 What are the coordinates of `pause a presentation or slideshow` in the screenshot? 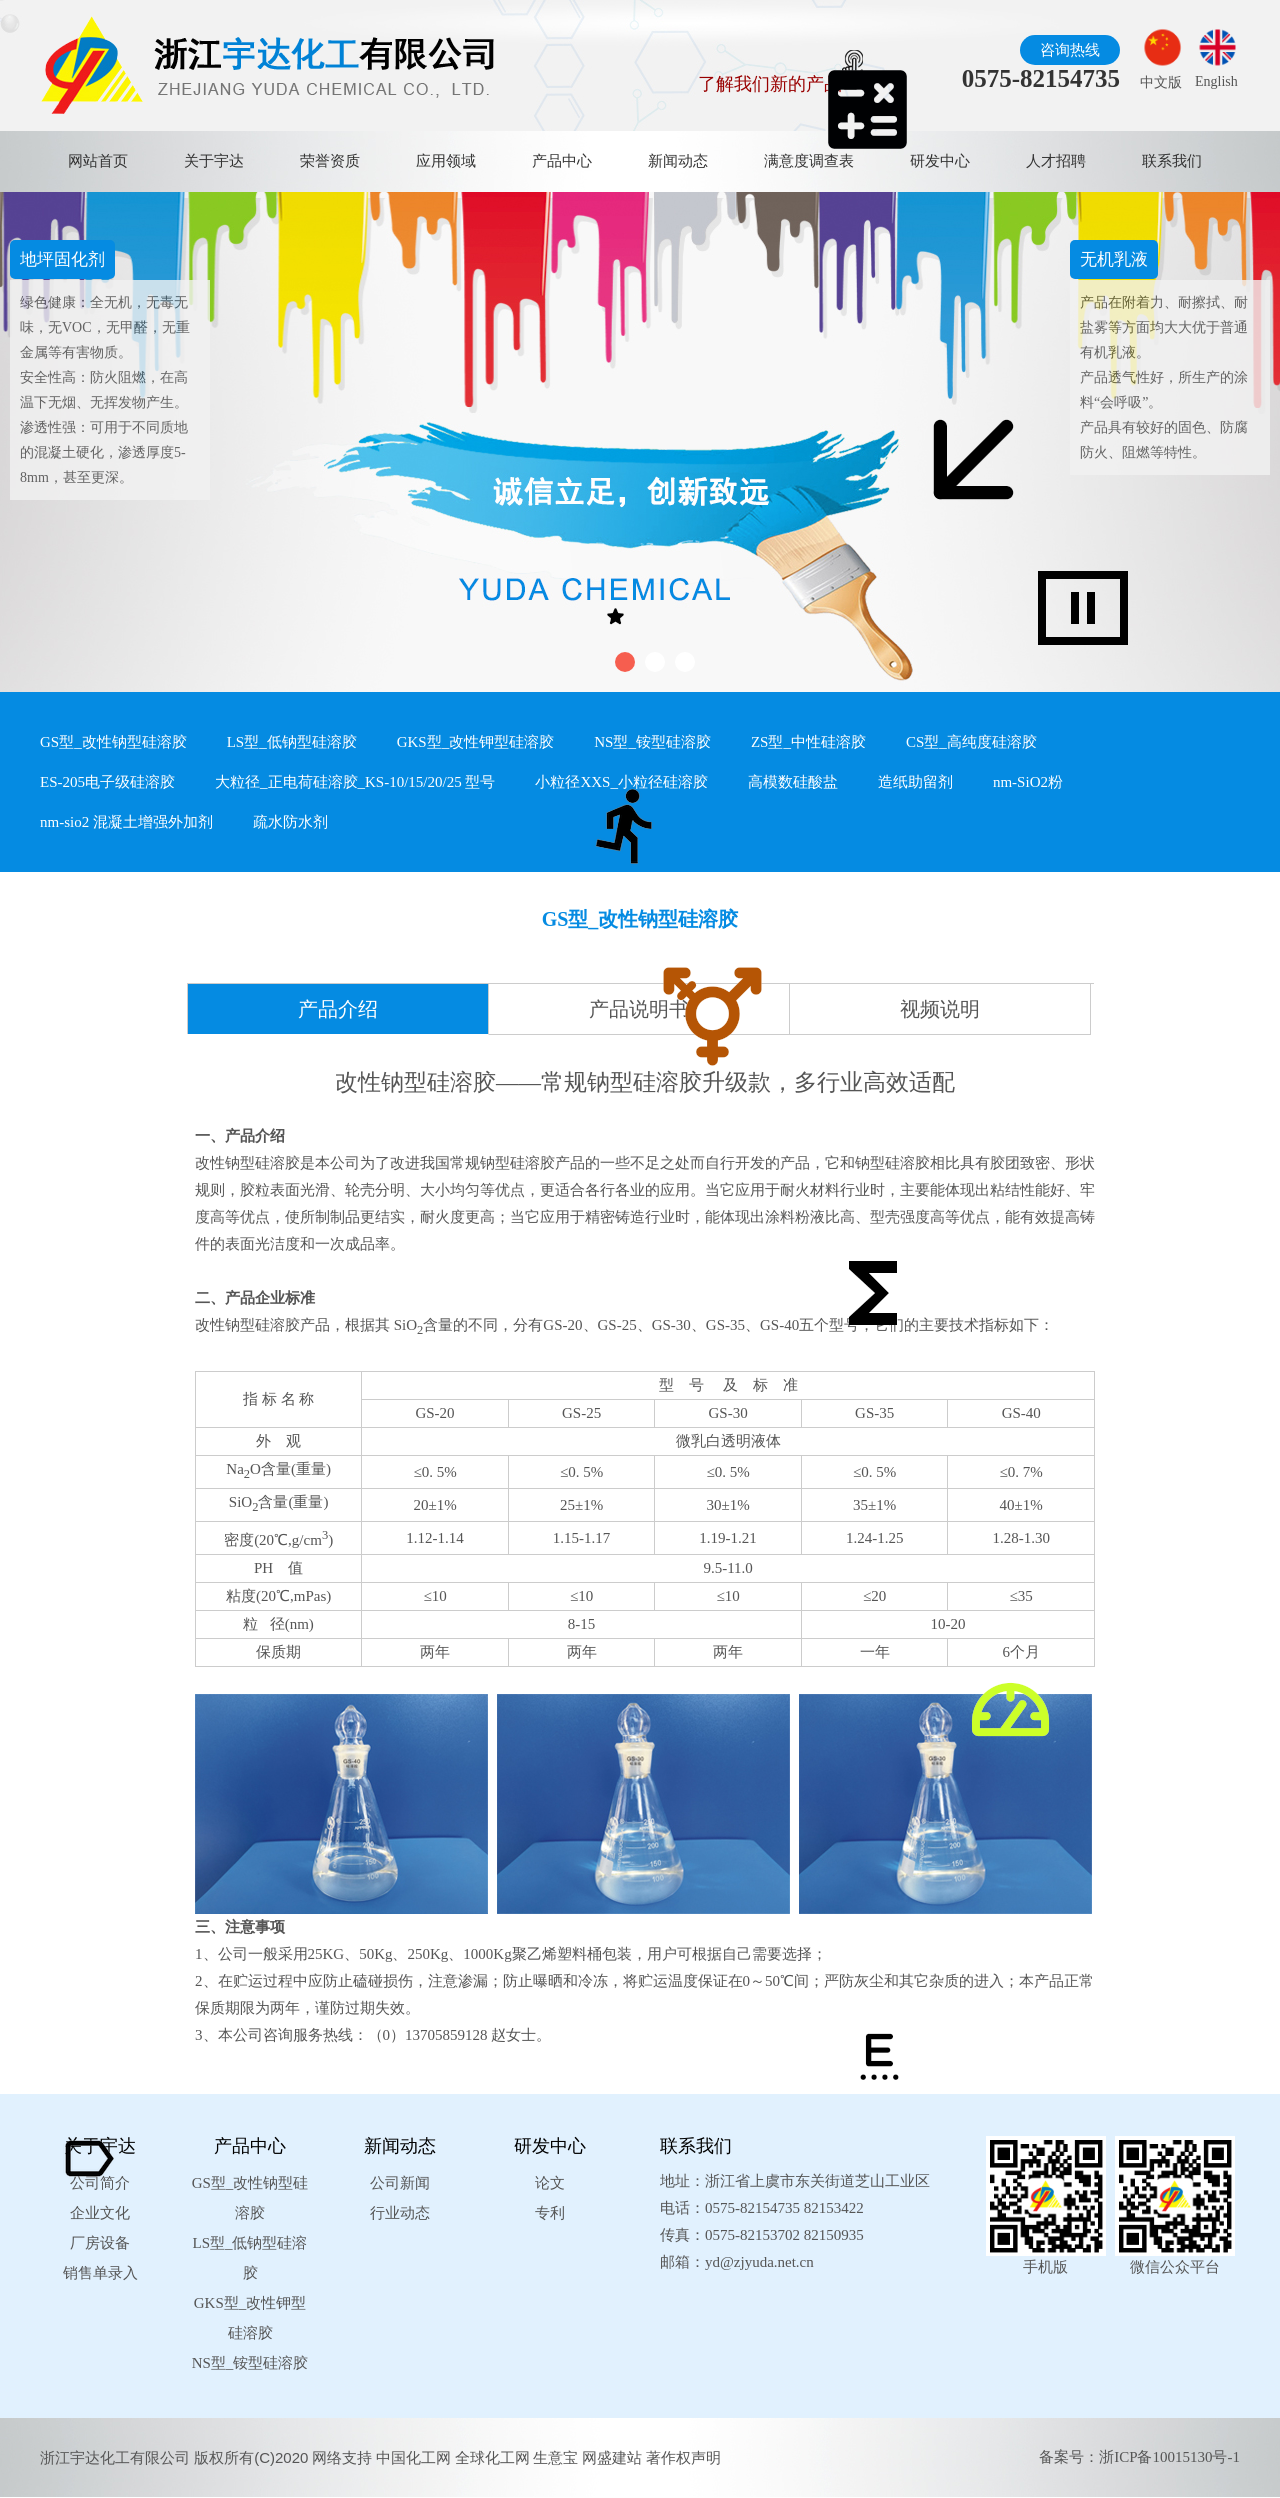 It's located at (1083, 608).